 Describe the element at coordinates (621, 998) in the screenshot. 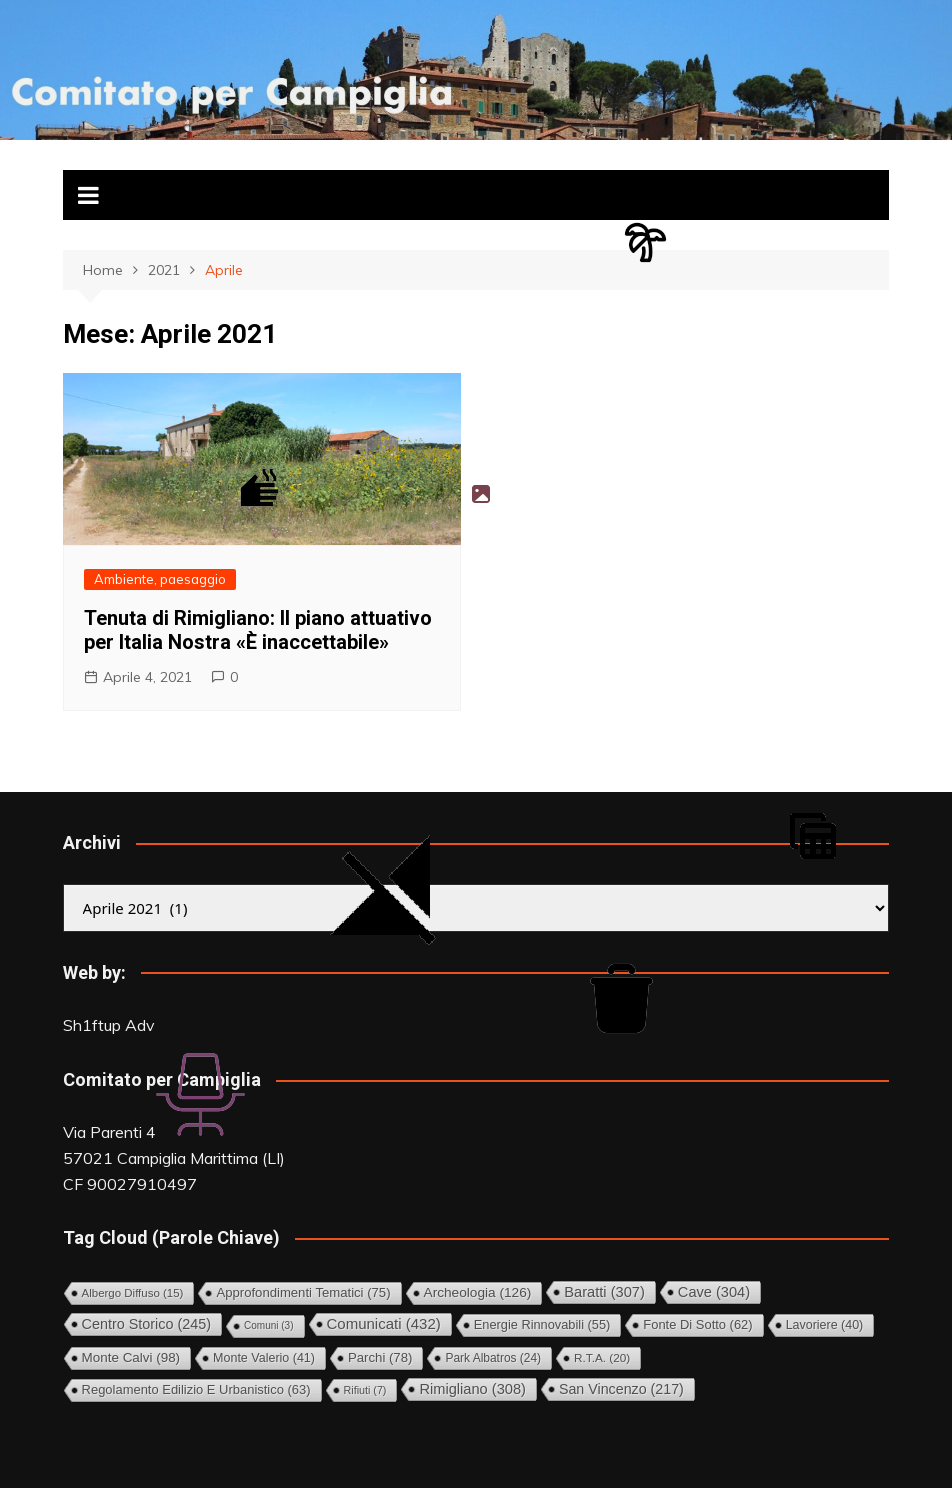

I see `delete selected item` at that location.